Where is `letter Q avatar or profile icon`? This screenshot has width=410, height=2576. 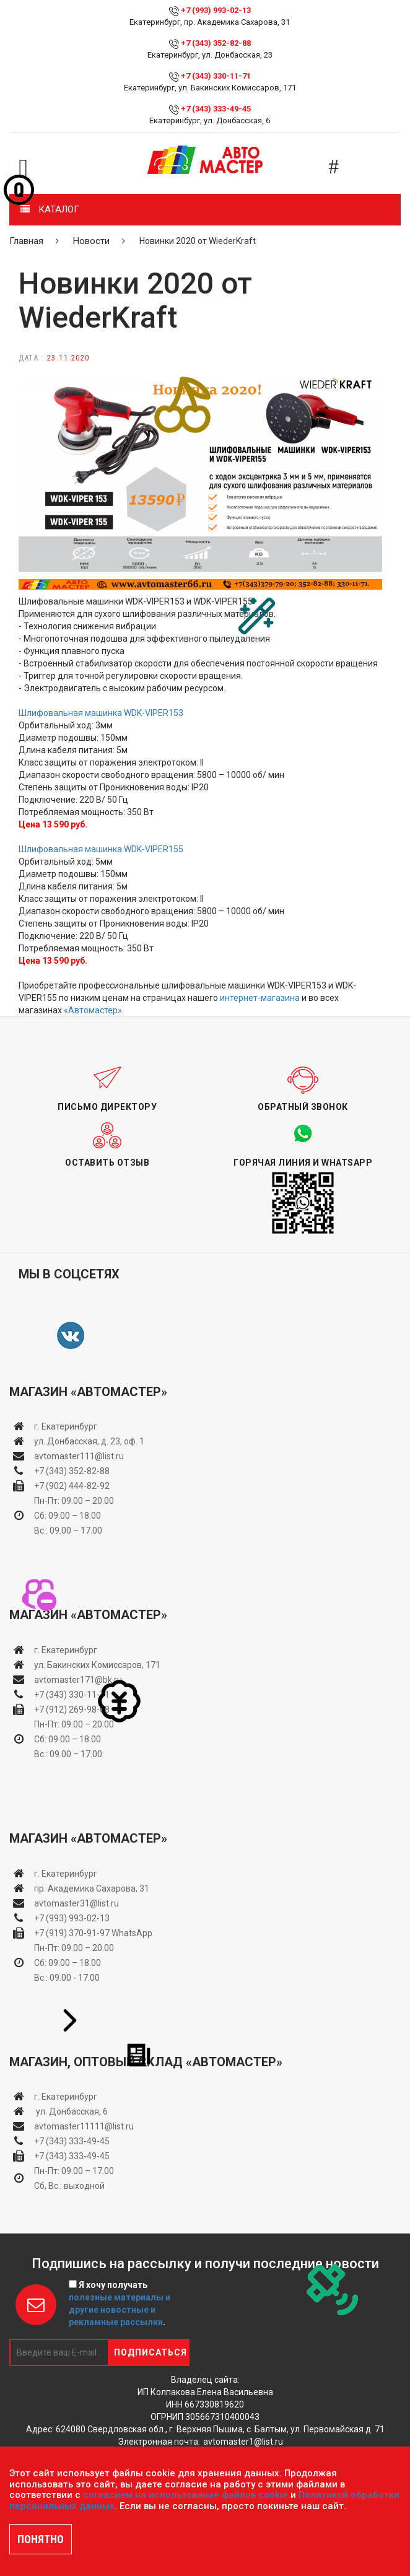
letter Q avatar or profile icon is located at coordinates (19, 190).